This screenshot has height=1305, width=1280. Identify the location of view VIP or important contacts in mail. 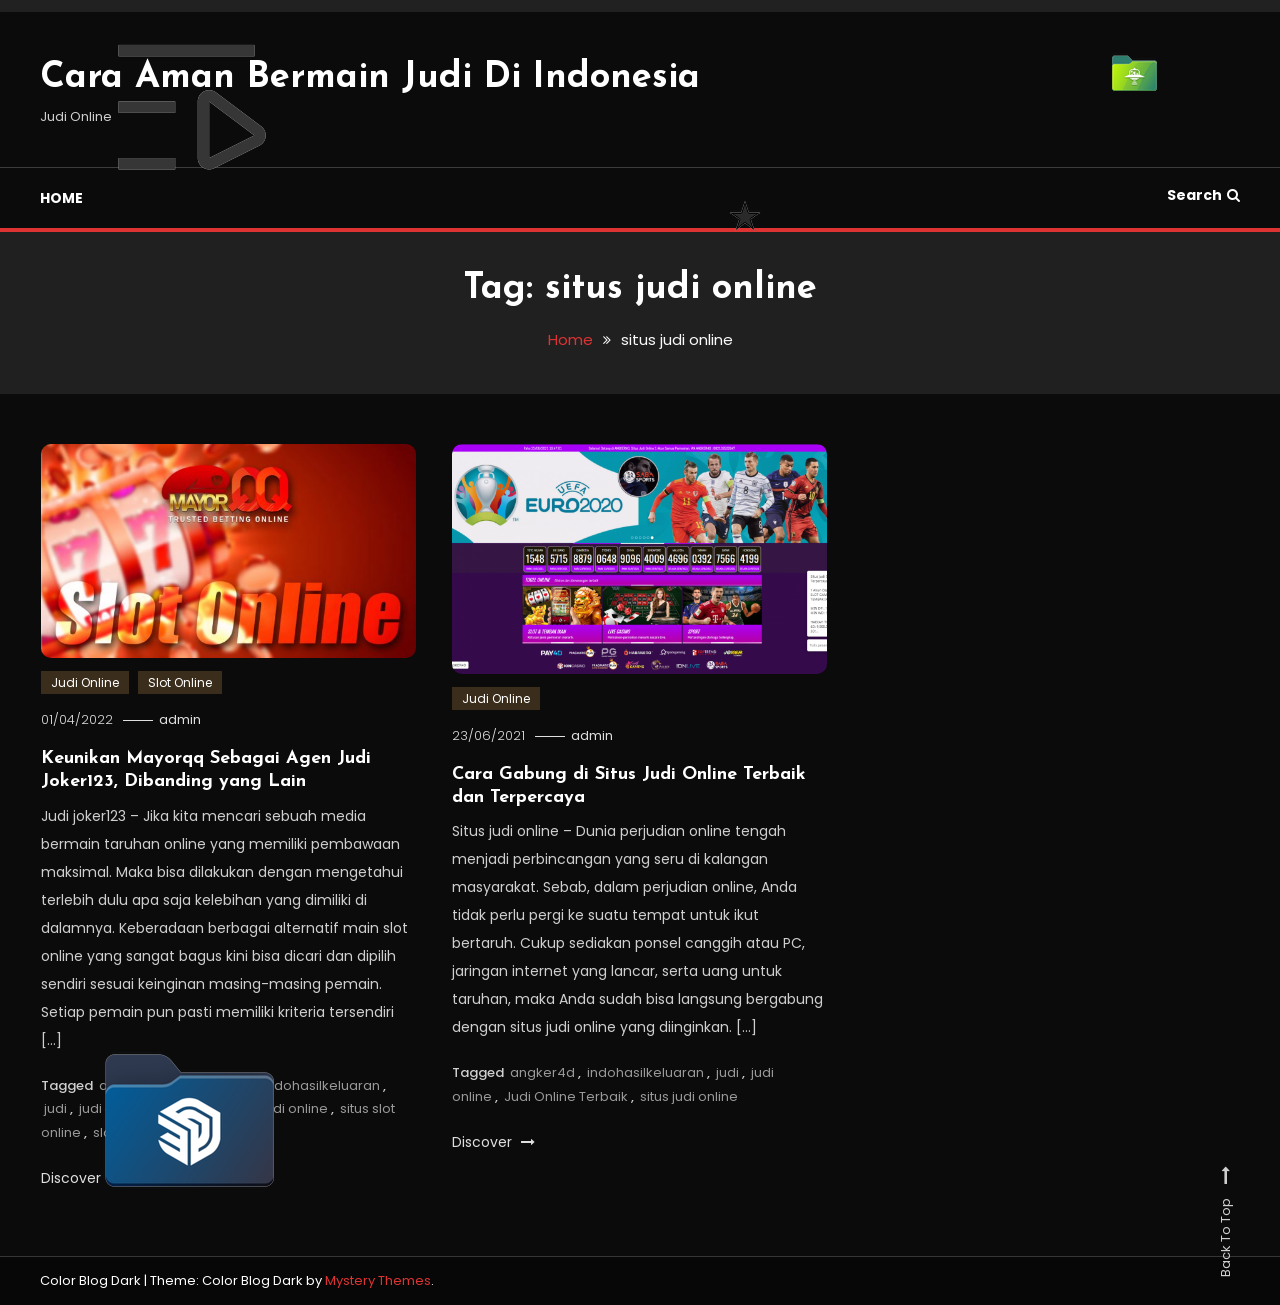
(745, 216).